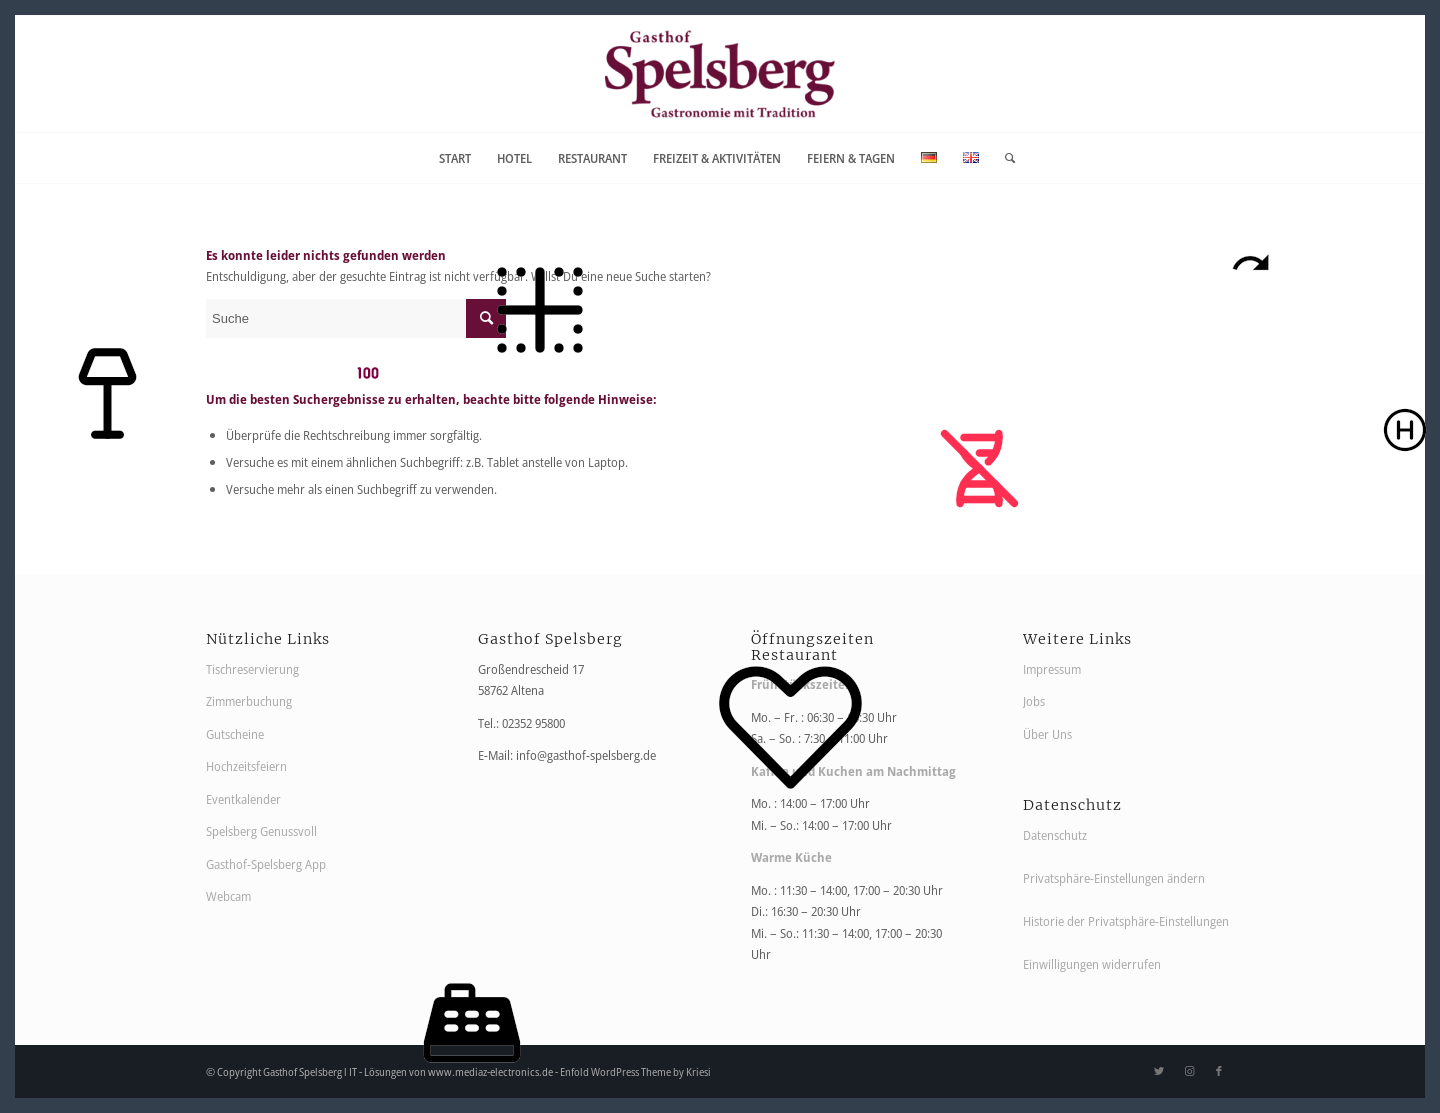  I want to click on redo the last undone action, so click(1251, 263).